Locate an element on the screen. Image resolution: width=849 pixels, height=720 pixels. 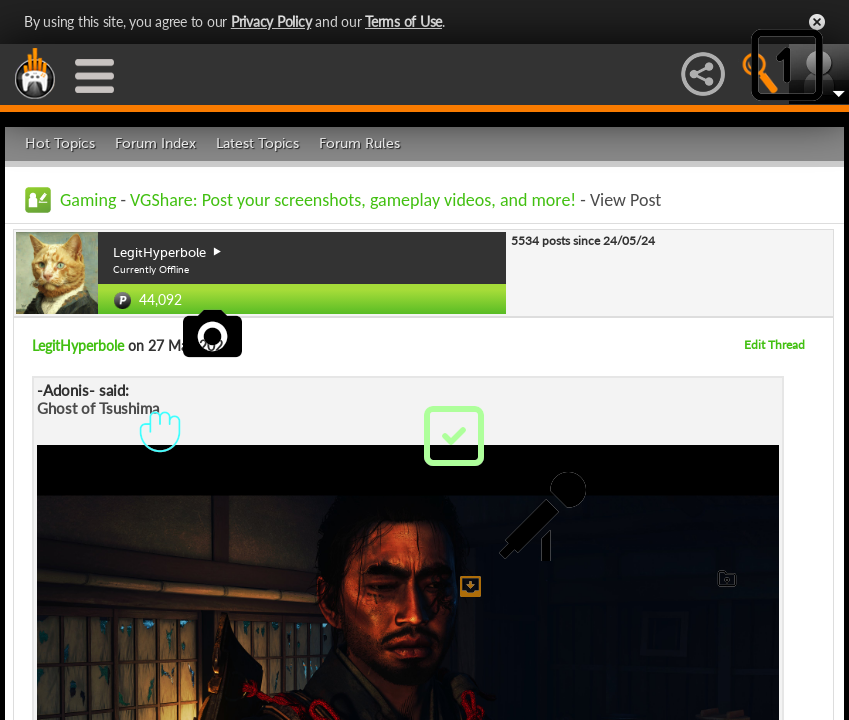
take a photo is located at coordinates (212, 333).